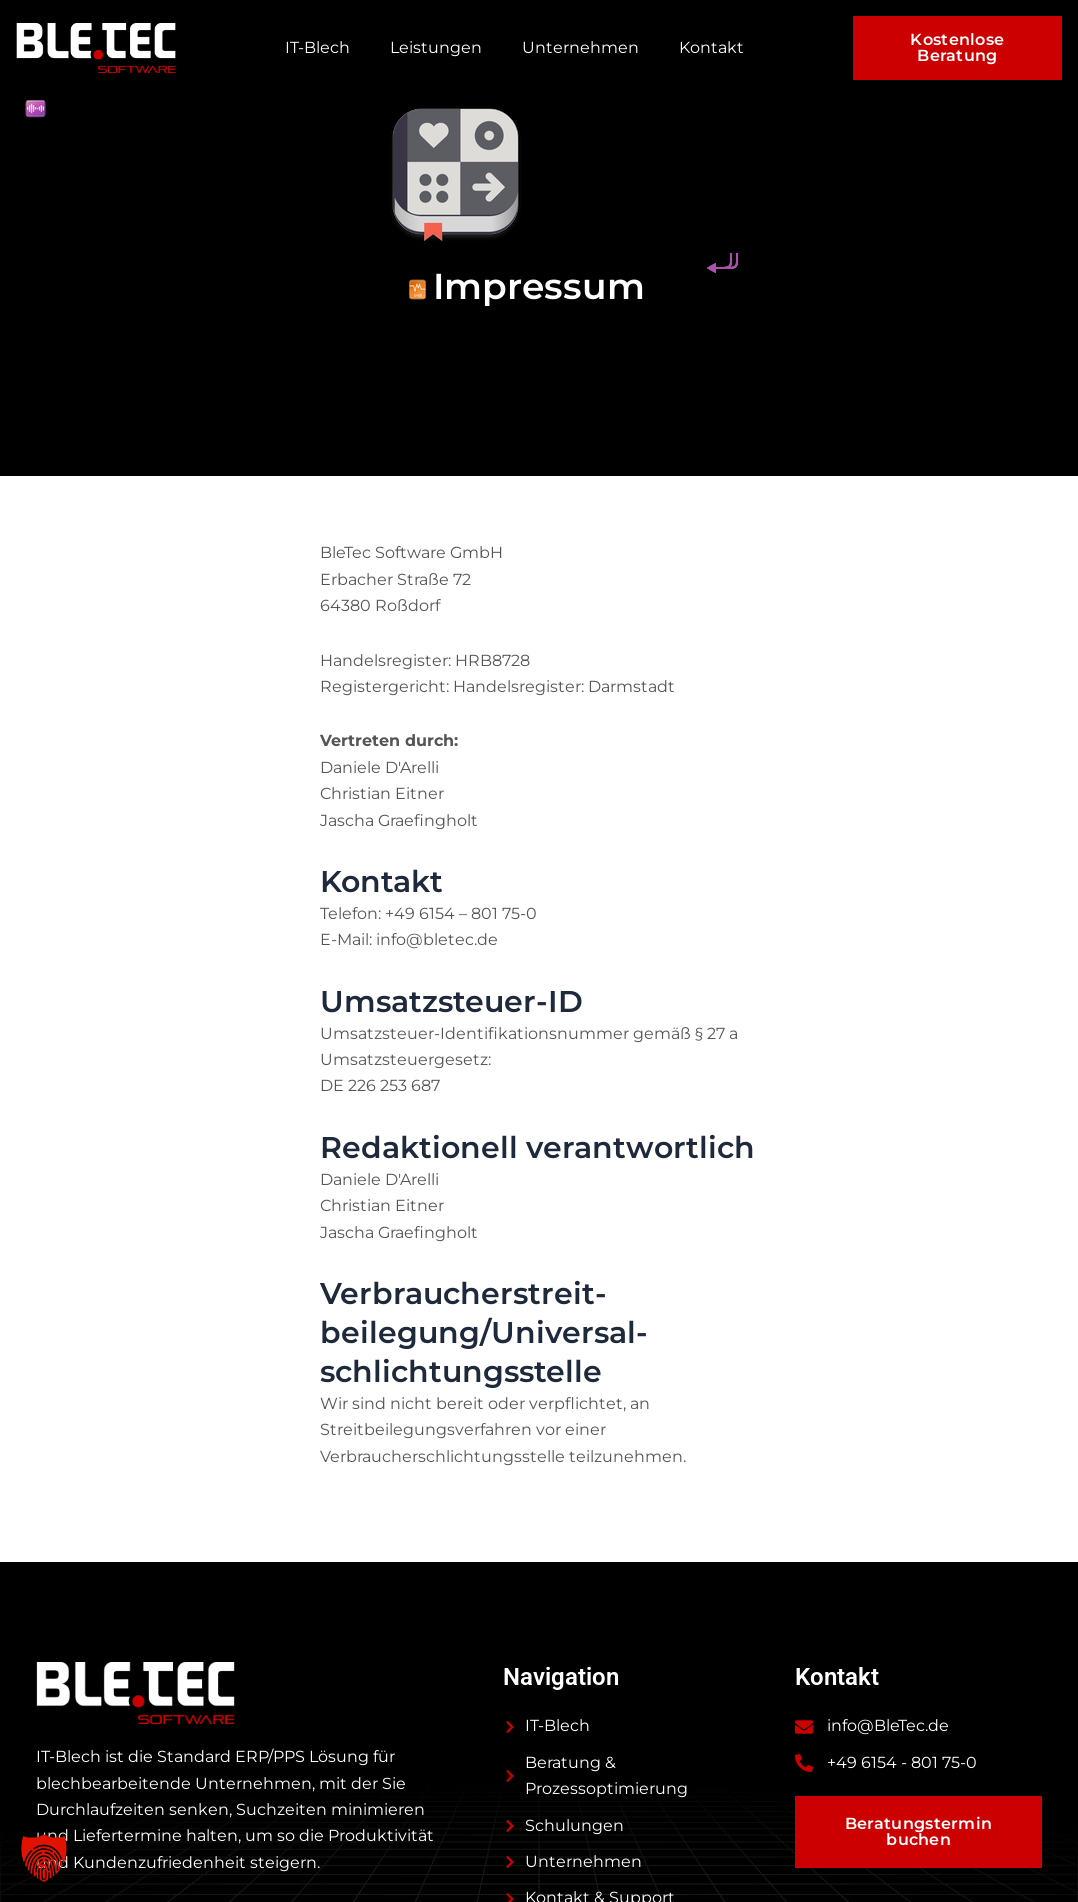 Image resolution: width=1078 pixels, height=1902 pixels. I want to click on reply to all recipients of an email, so click(722, 261).